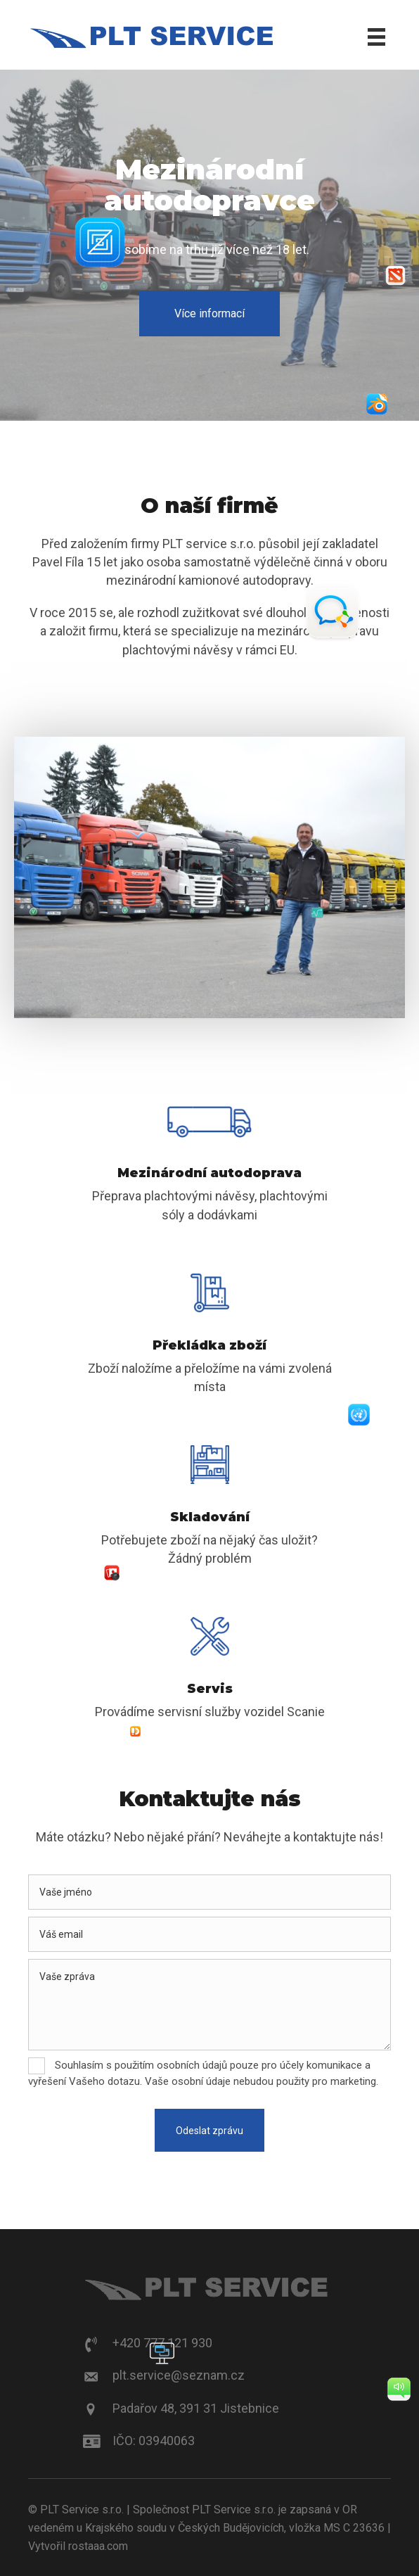 The image size is (419, 2576). What do you see at coordinates (359, 1414) in the screenshot?
I see `open language and region settings` at bounding box center [359, 1414].